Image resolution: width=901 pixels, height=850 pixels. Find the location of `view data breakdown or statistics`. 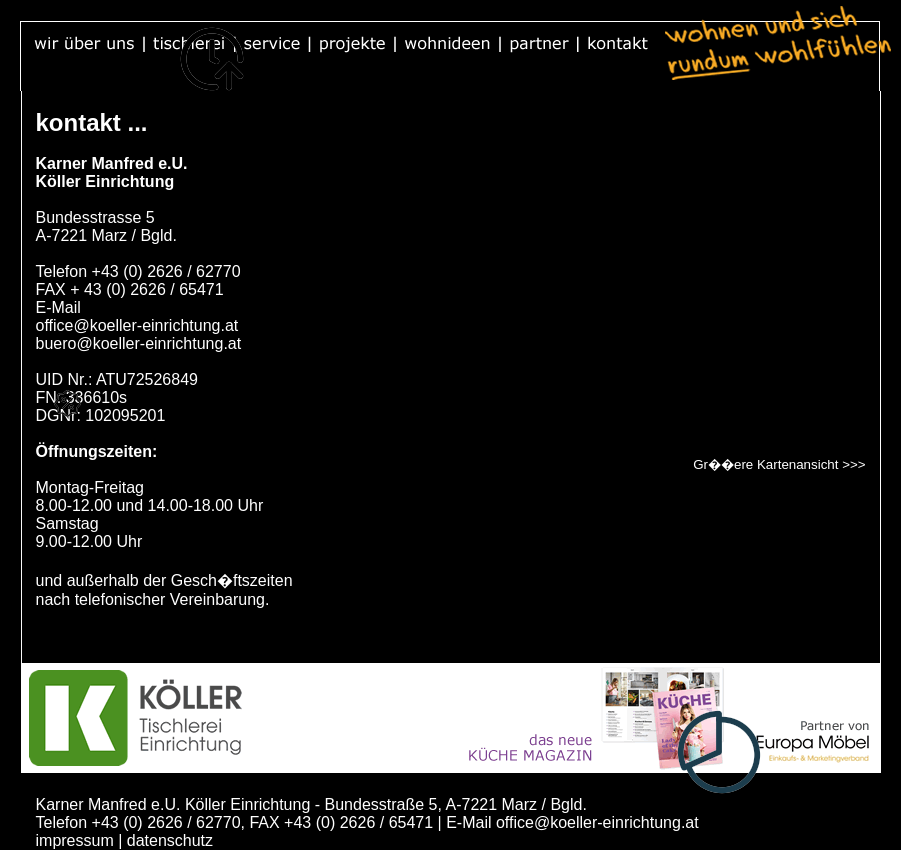

view data breakdown or statistics is located at coordinates (719, 752).